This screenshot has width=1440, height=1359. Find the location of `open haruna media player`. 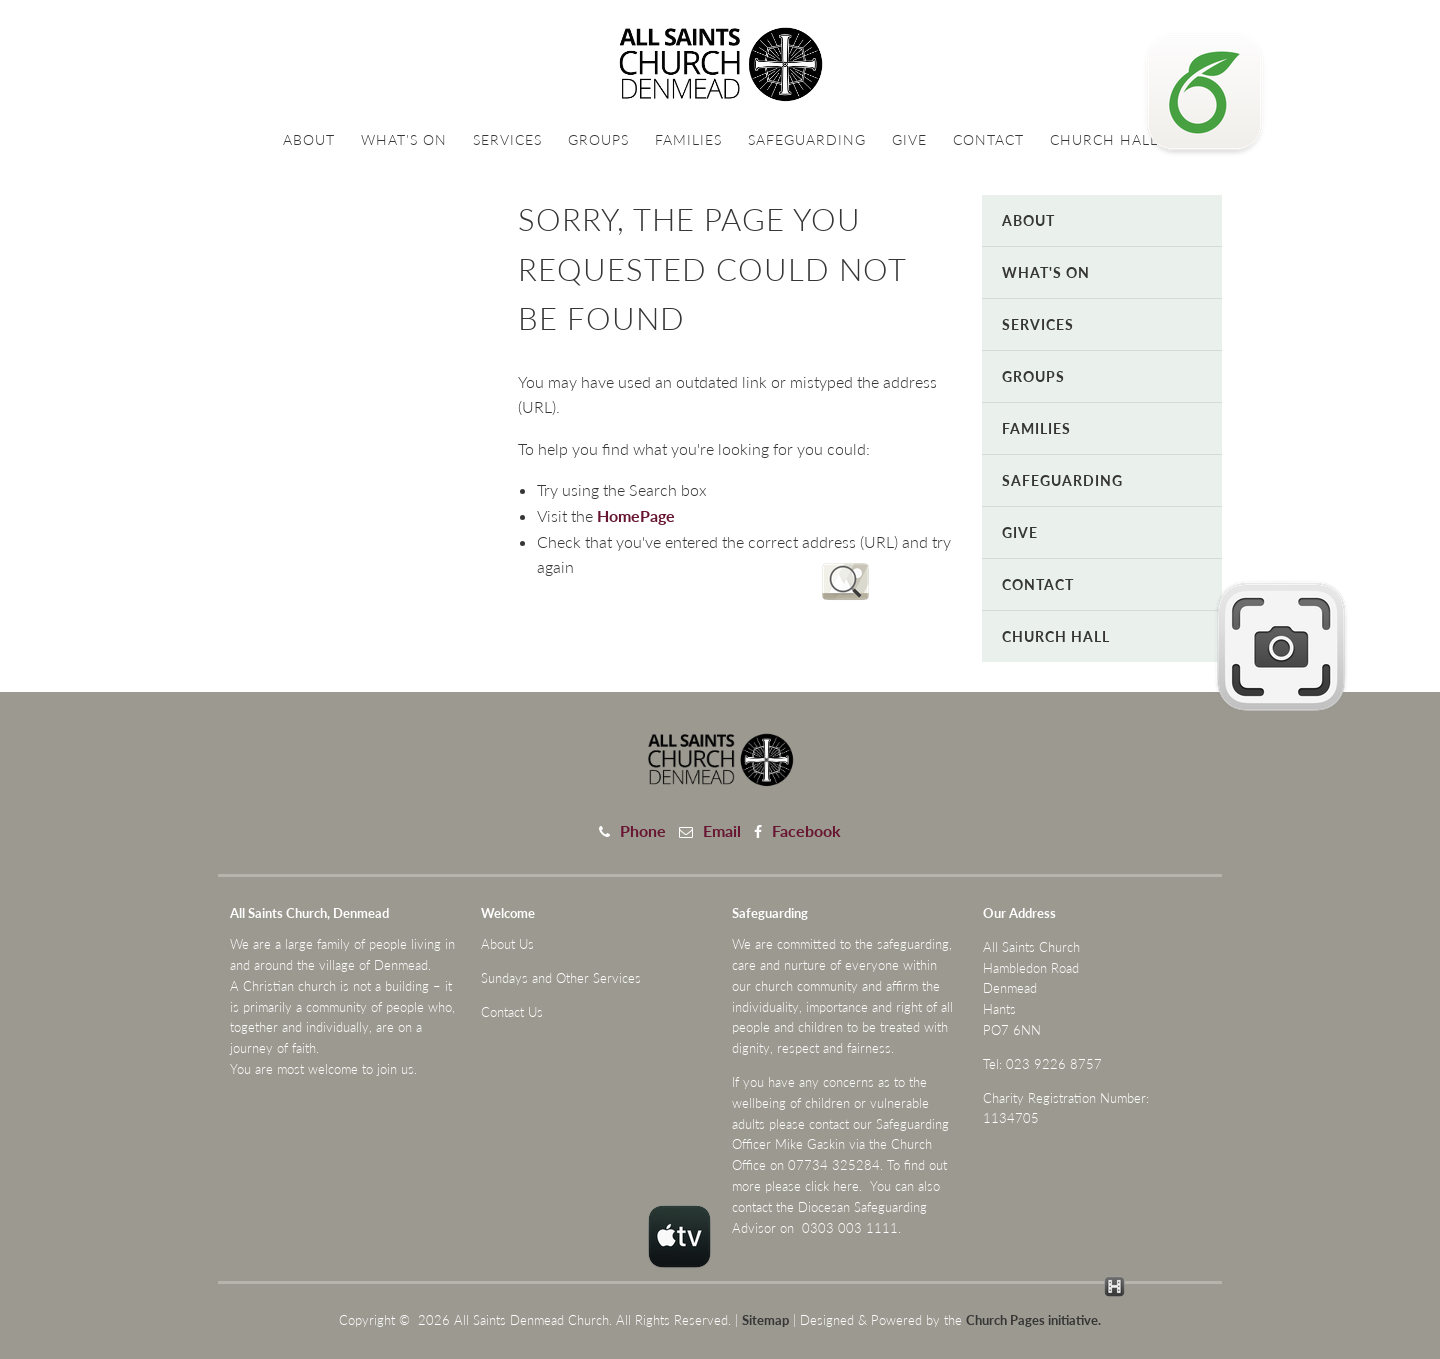

open haruna media player is located at coordinates (1114, 1286).